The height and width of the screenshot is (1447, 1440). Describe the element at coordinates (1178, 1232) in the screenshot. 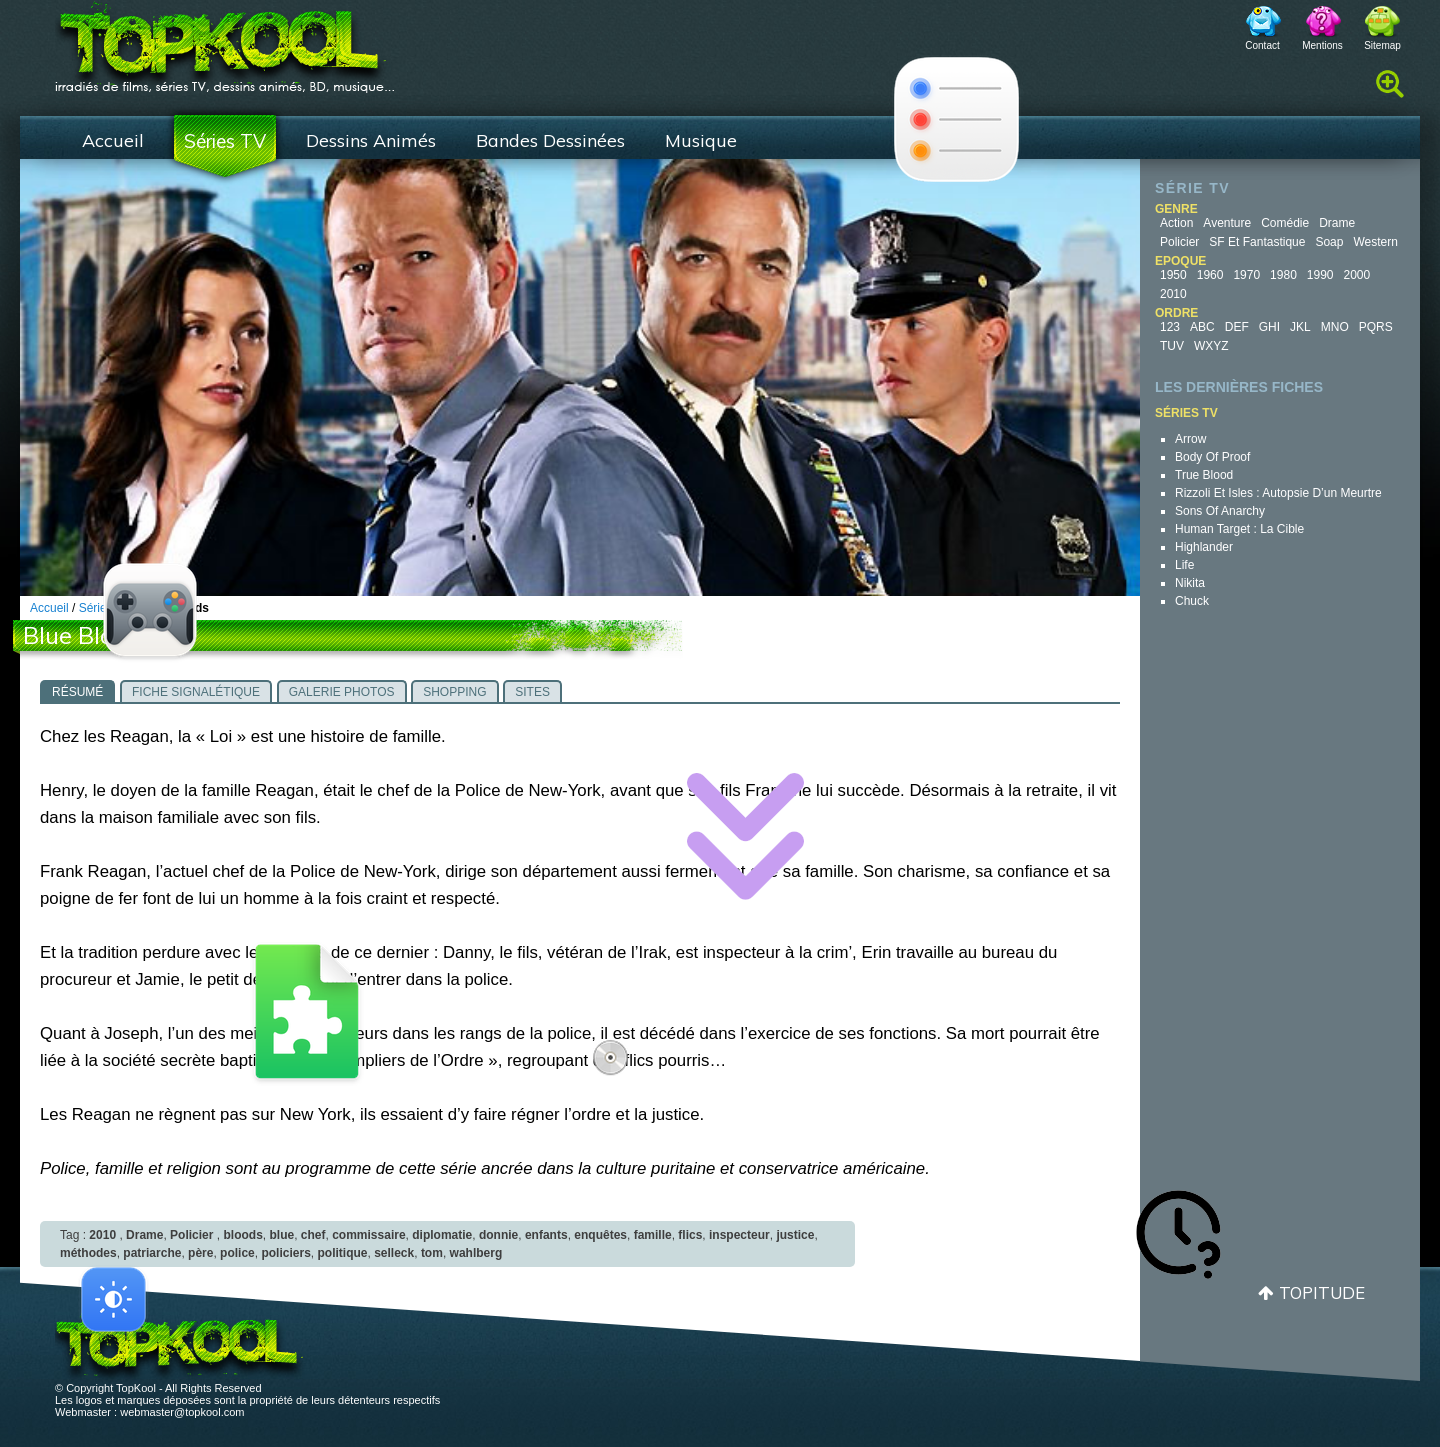

I see `unknown or unconfirmed time` at that location.